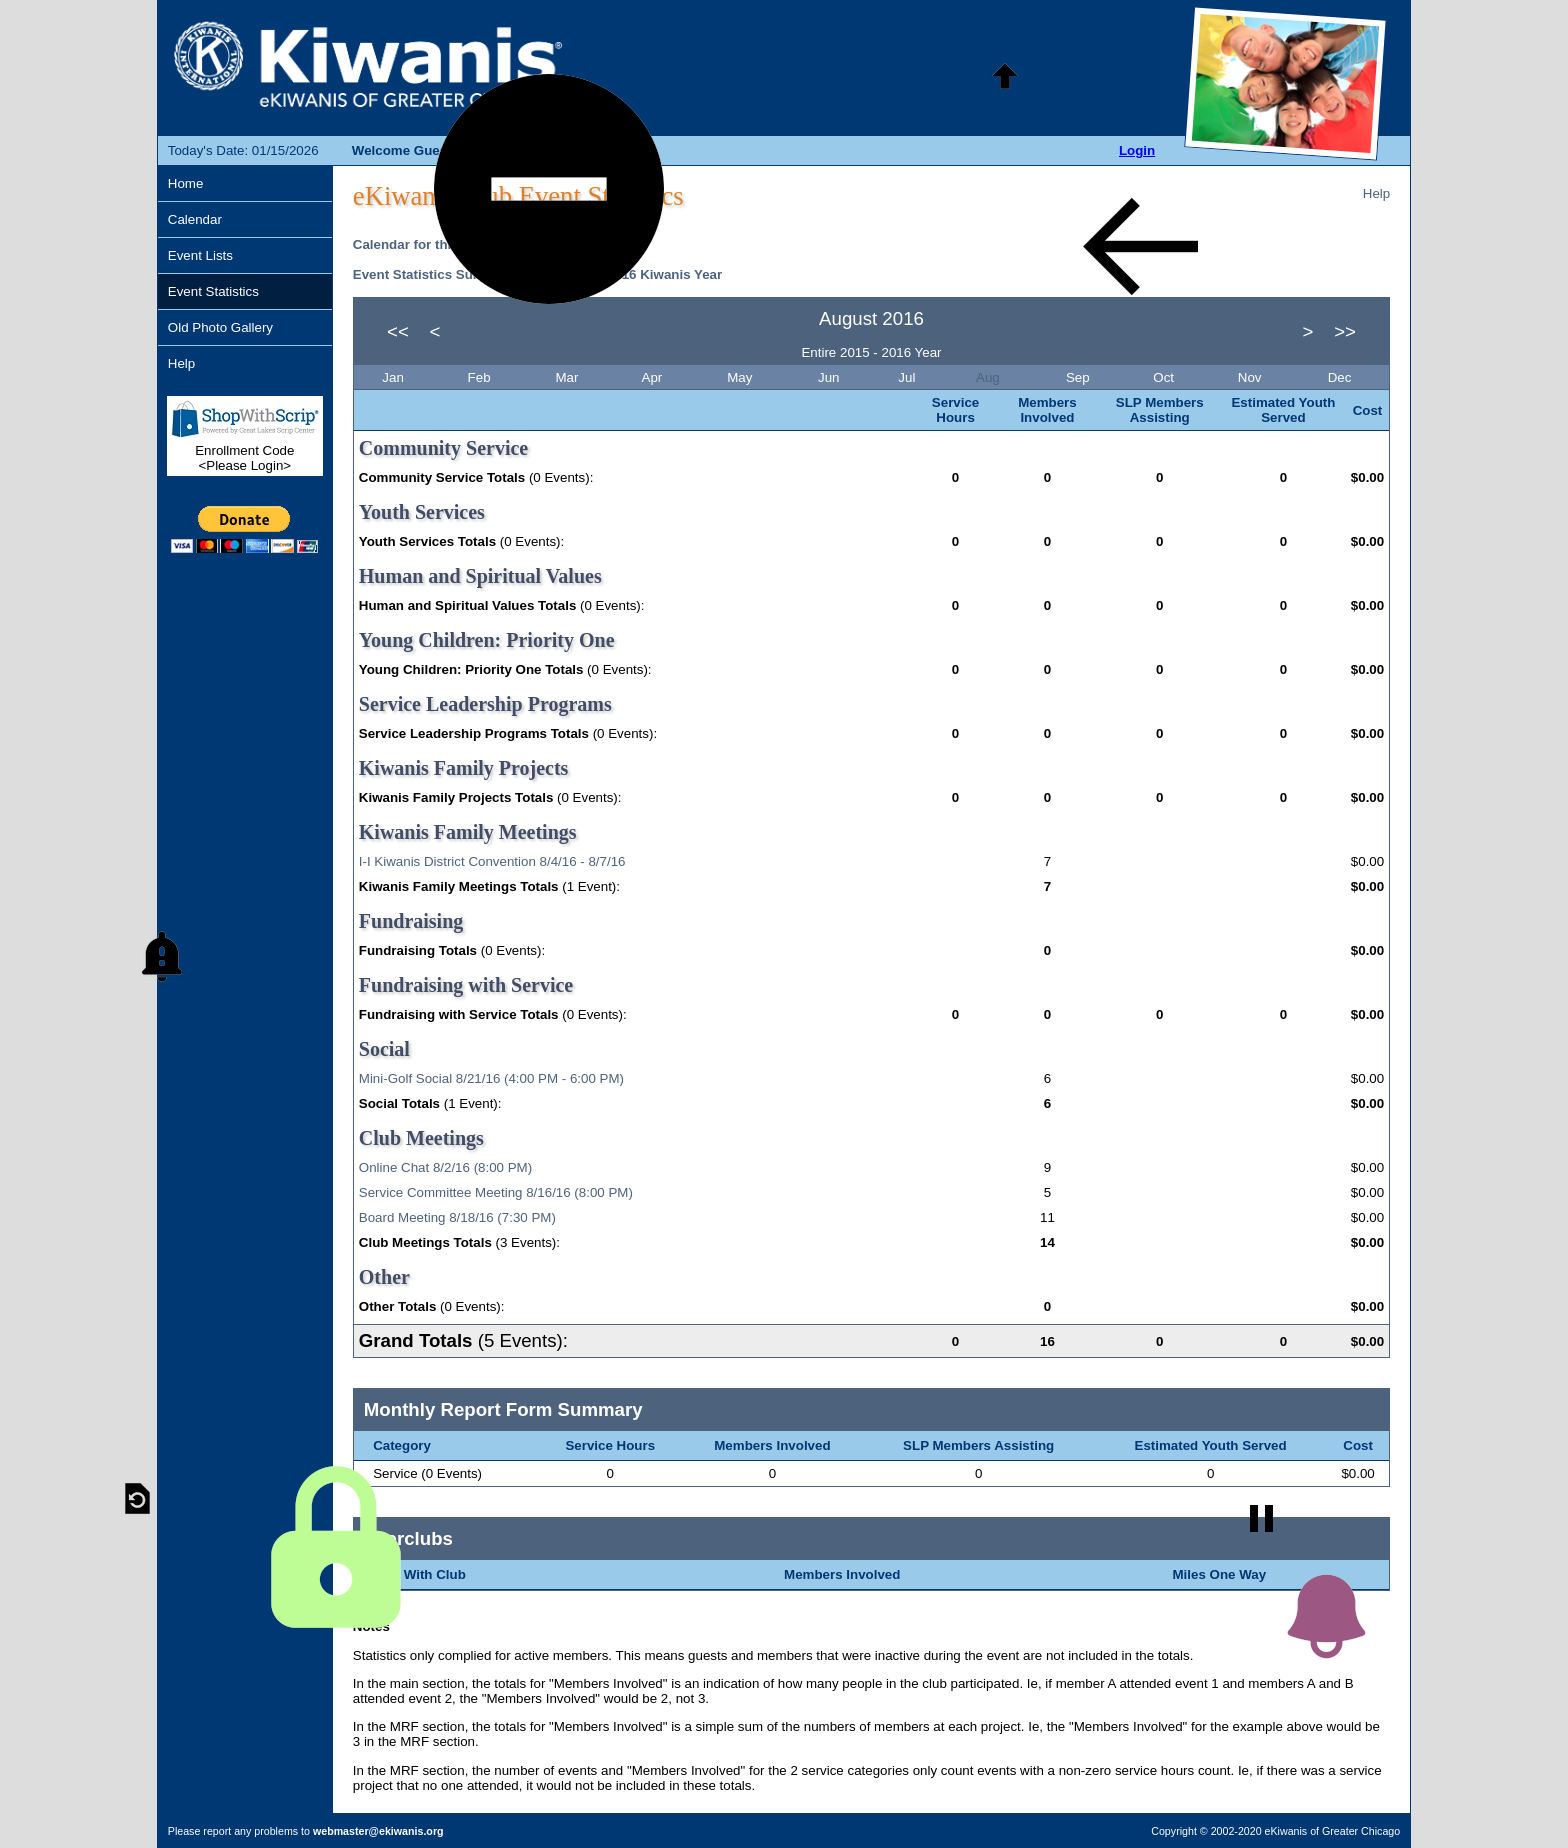  What do you see at coordinates (162, 956) in the screenshot?
I see `important notification requiring attention` at bounding box center [162, 956].